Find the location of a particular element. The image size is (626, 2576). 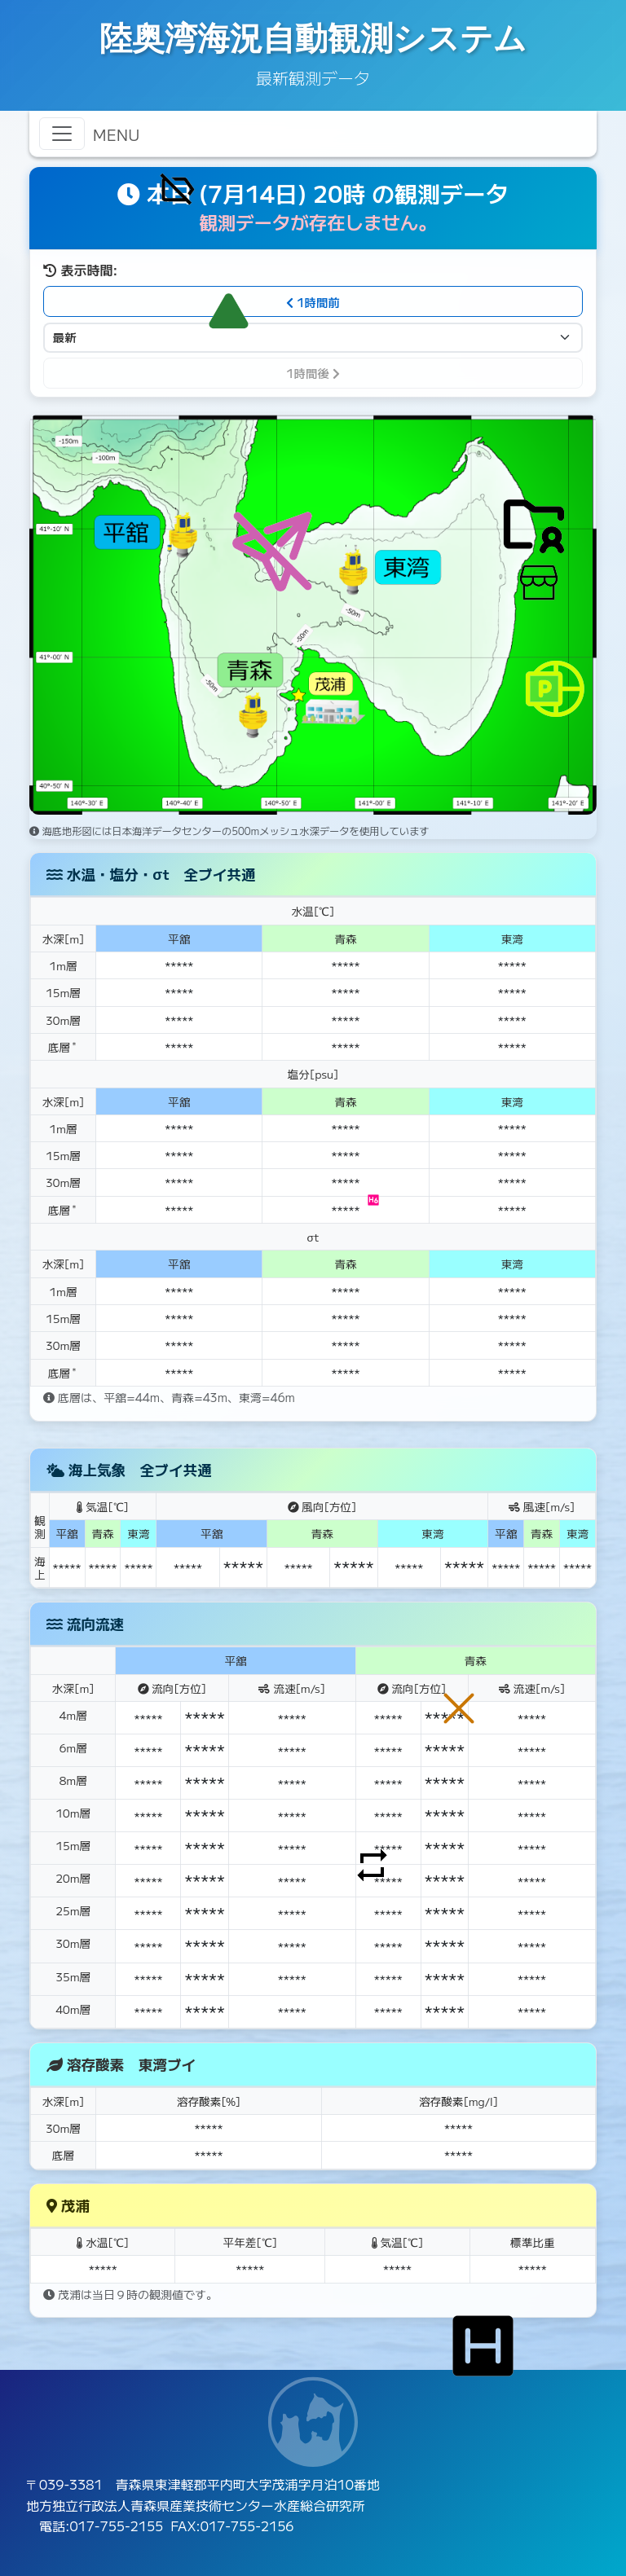

open Microsoft PowerPoint is located at coordinates (553, 688).